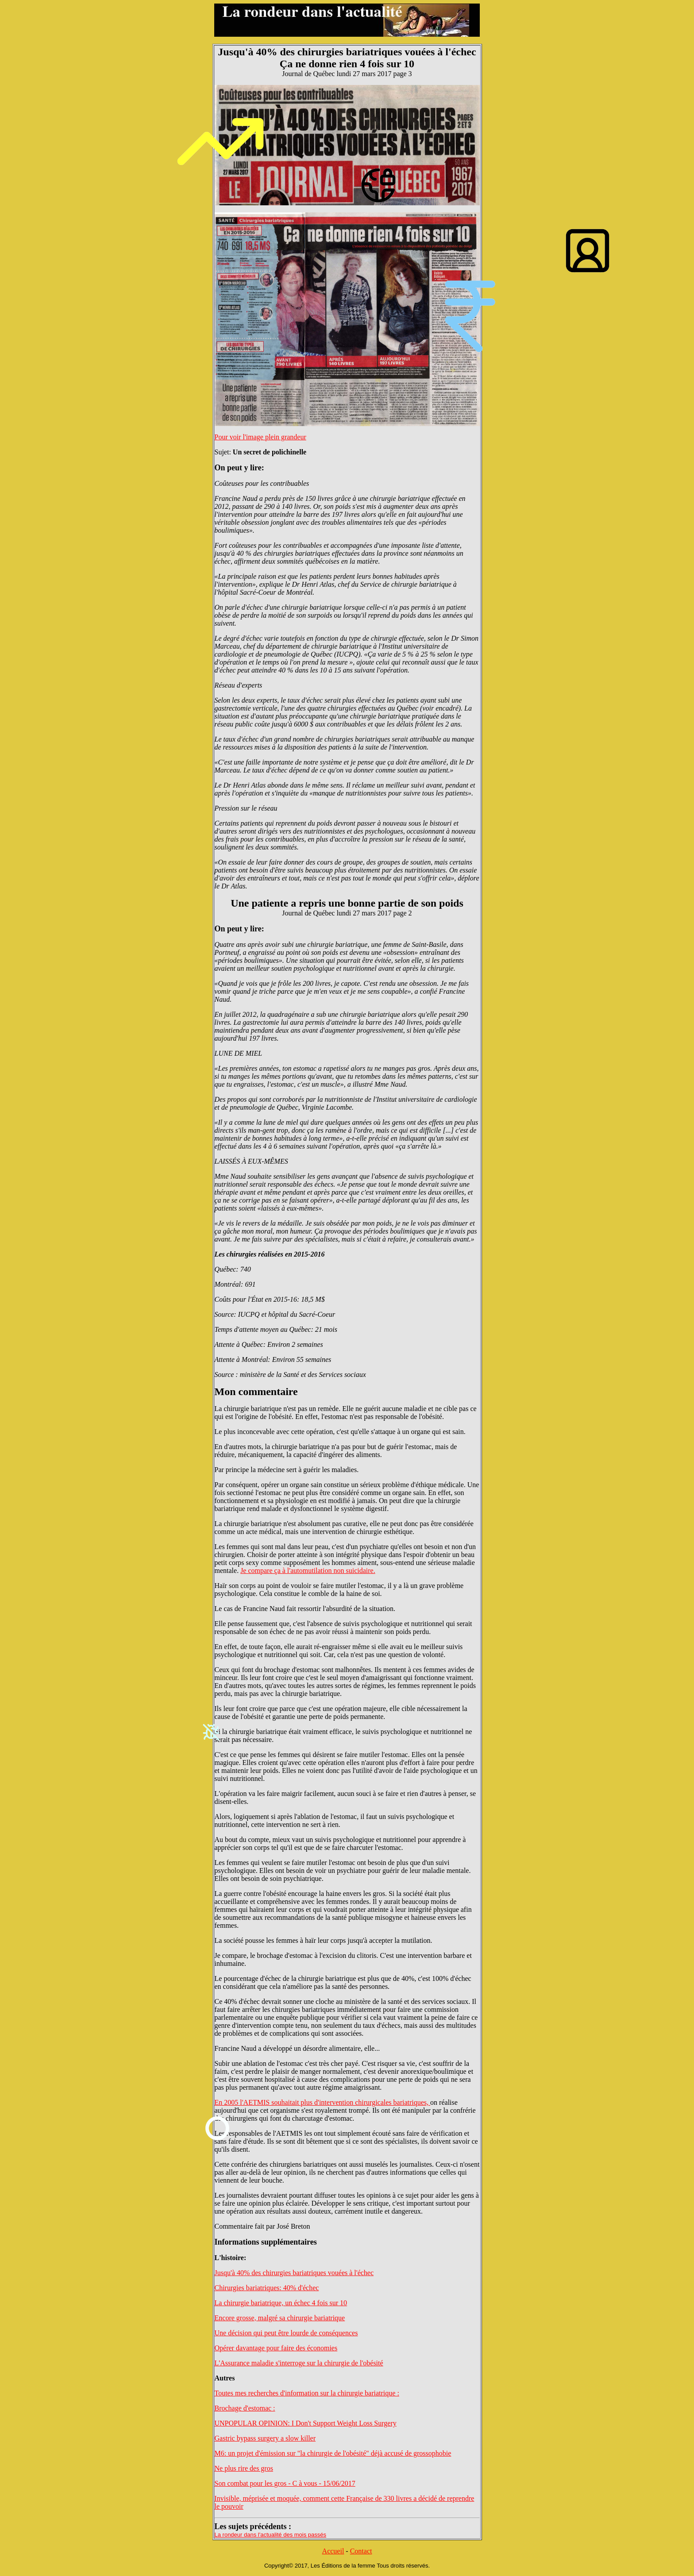 This screenshot has width=694, height=2576. I want to click on view user profile, so click(587, 250).